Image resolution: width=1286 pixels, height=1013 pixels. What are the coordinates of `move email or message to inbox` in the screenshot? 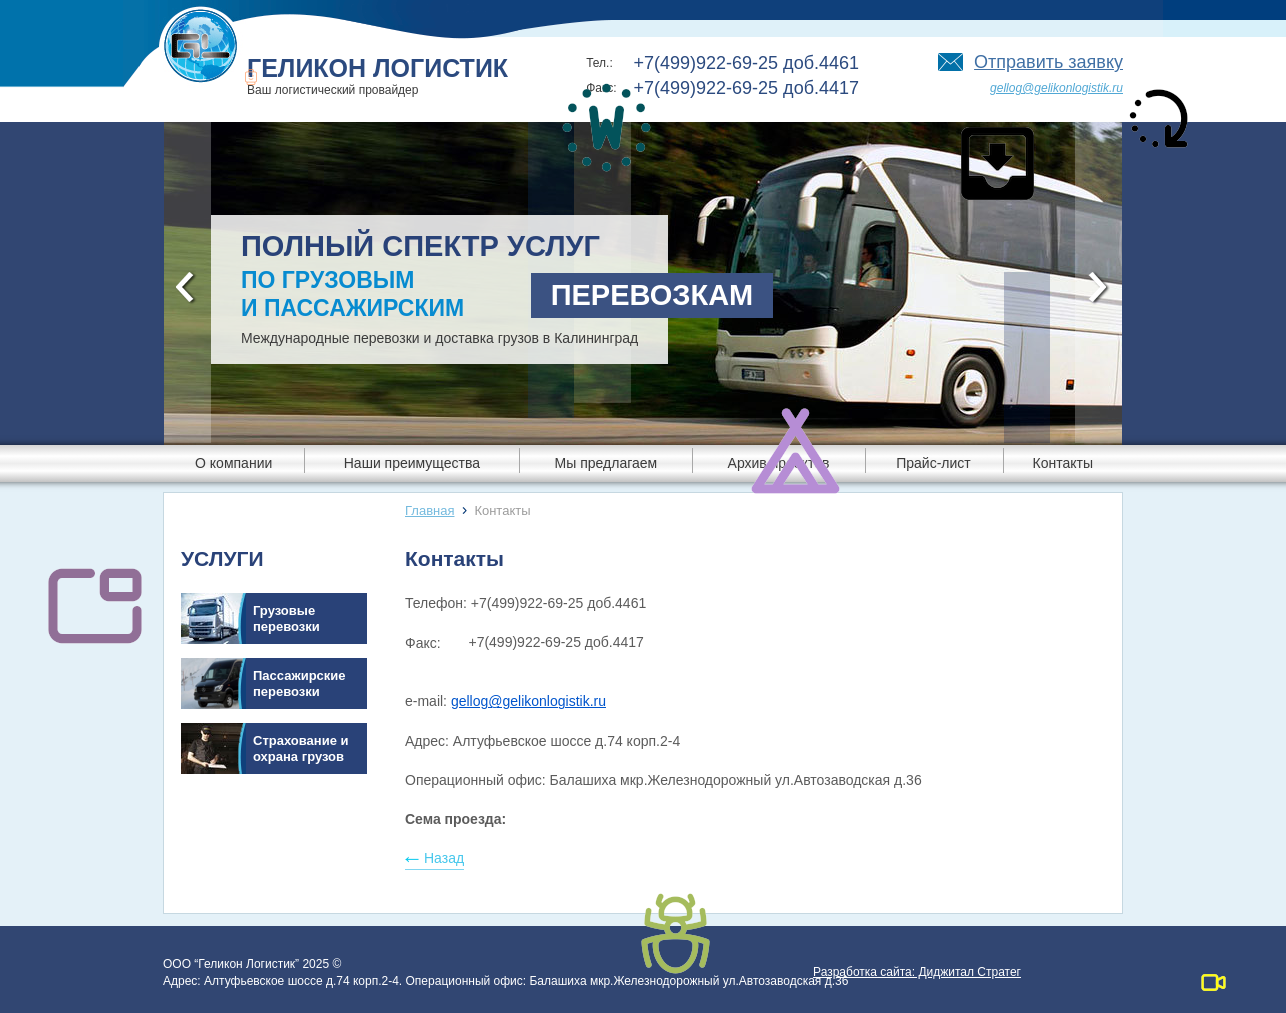 It's located at (997, 163).